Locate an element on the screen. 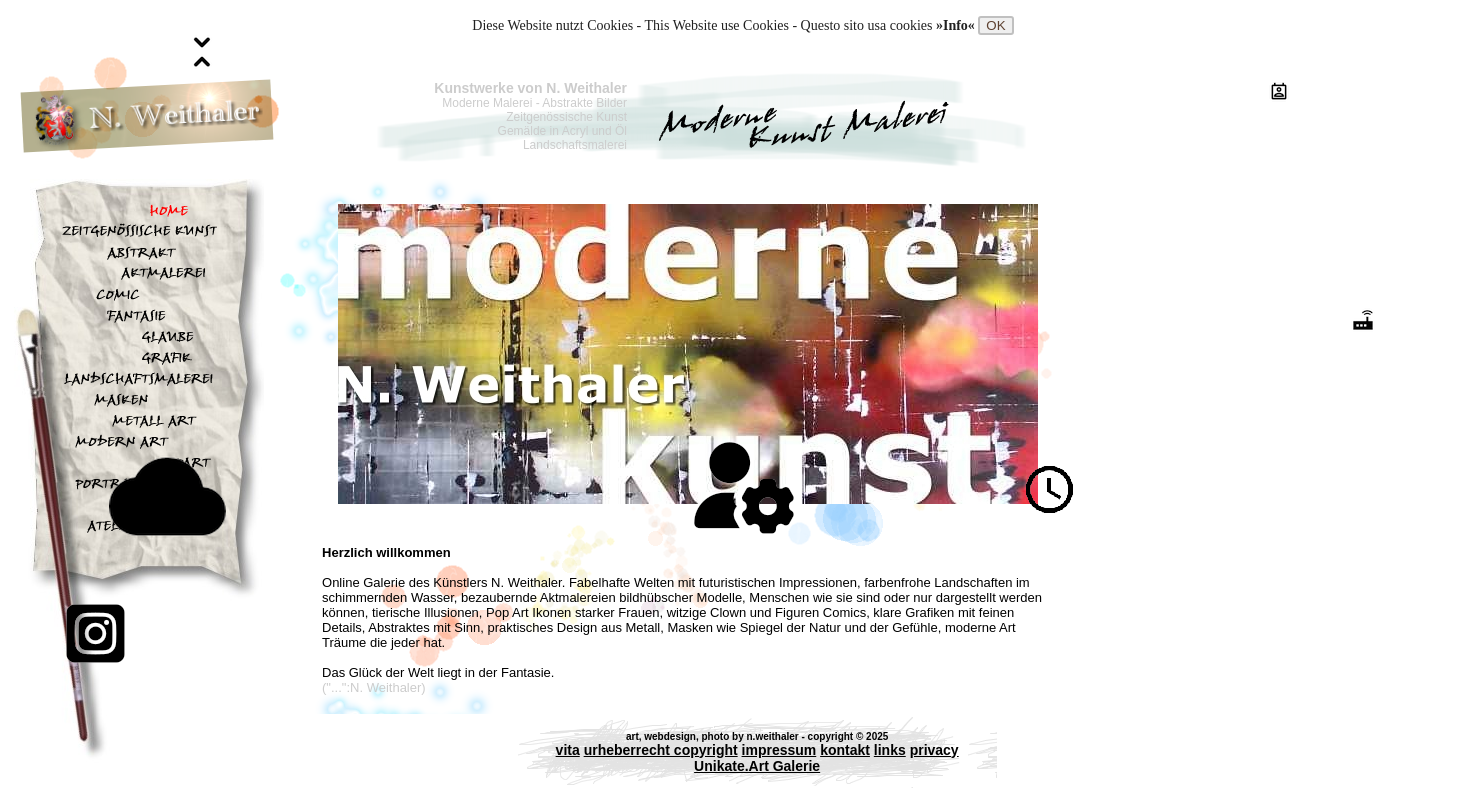  access router or network device settings is located at coordinates (1363, 320).